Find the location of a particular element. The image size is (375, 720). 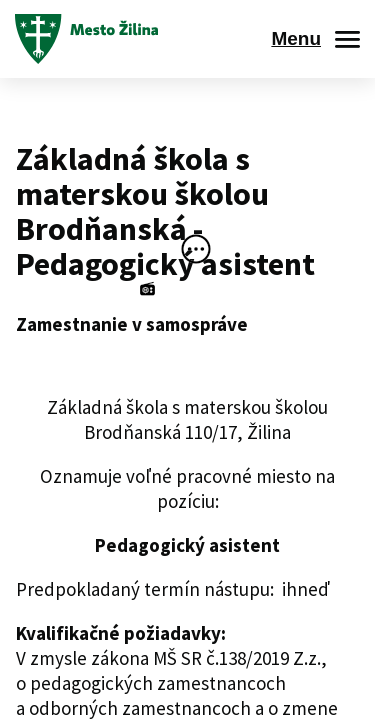

open radio or audio streaming is located at coordinates (147, 288).